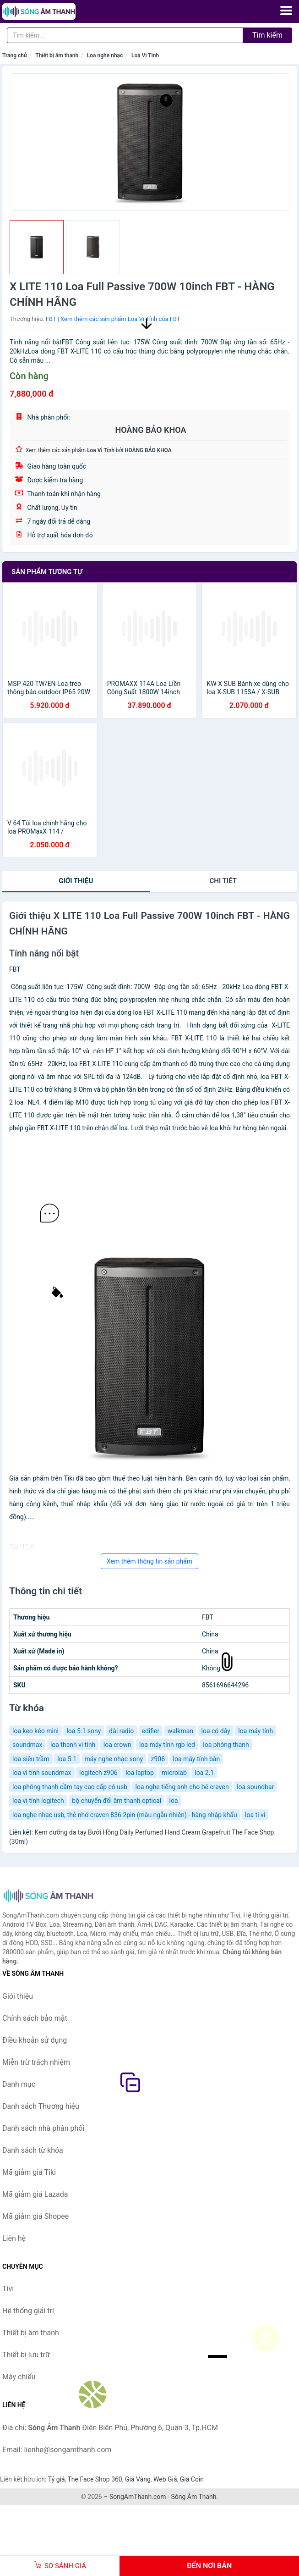 Image resolution: width=299 pixels, height=2576 pixels. I want to click on access sports or basketball-related content, so click(92, 2394).